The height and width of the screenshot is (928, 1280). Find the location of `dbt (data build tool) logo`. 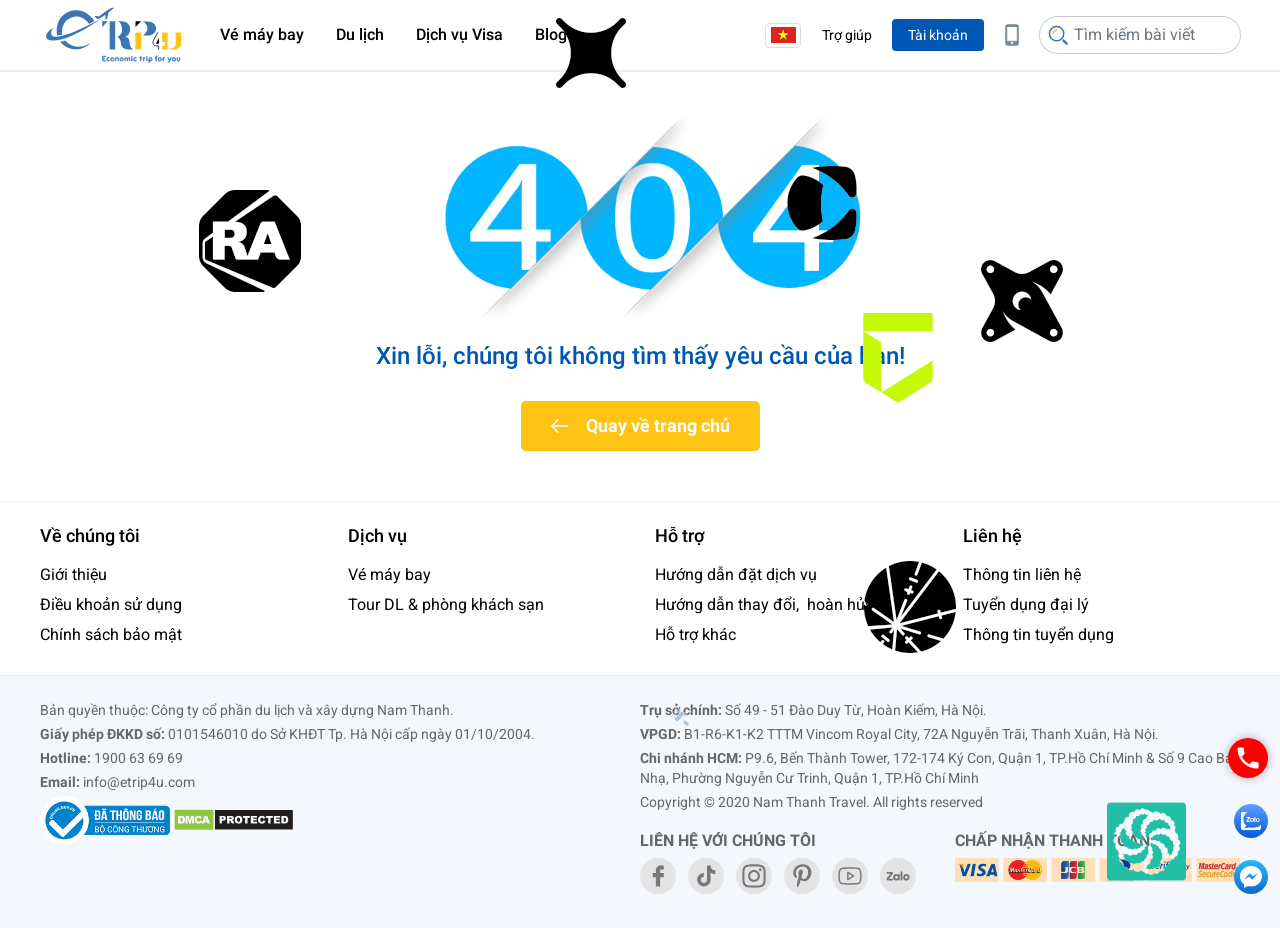

dbt (data build tool) logo is located at coordinates (1022, 301).